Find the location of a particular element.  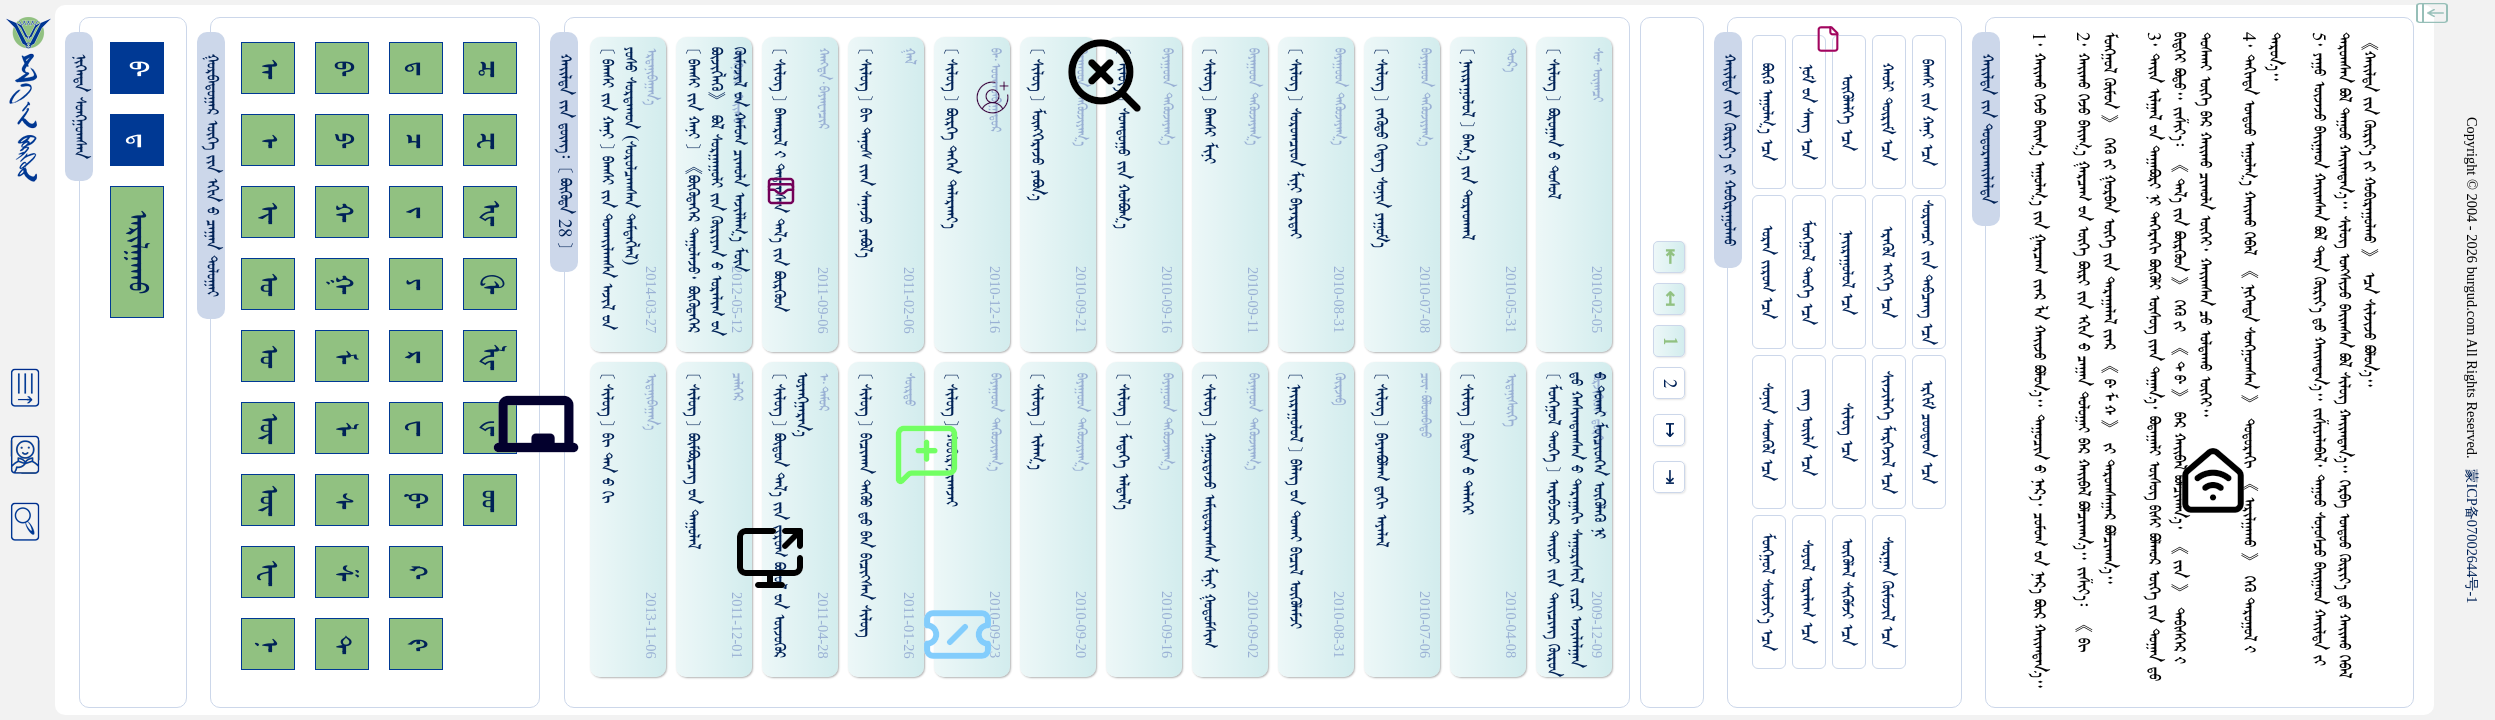

clear search query is located at coordinates (1104, 75).